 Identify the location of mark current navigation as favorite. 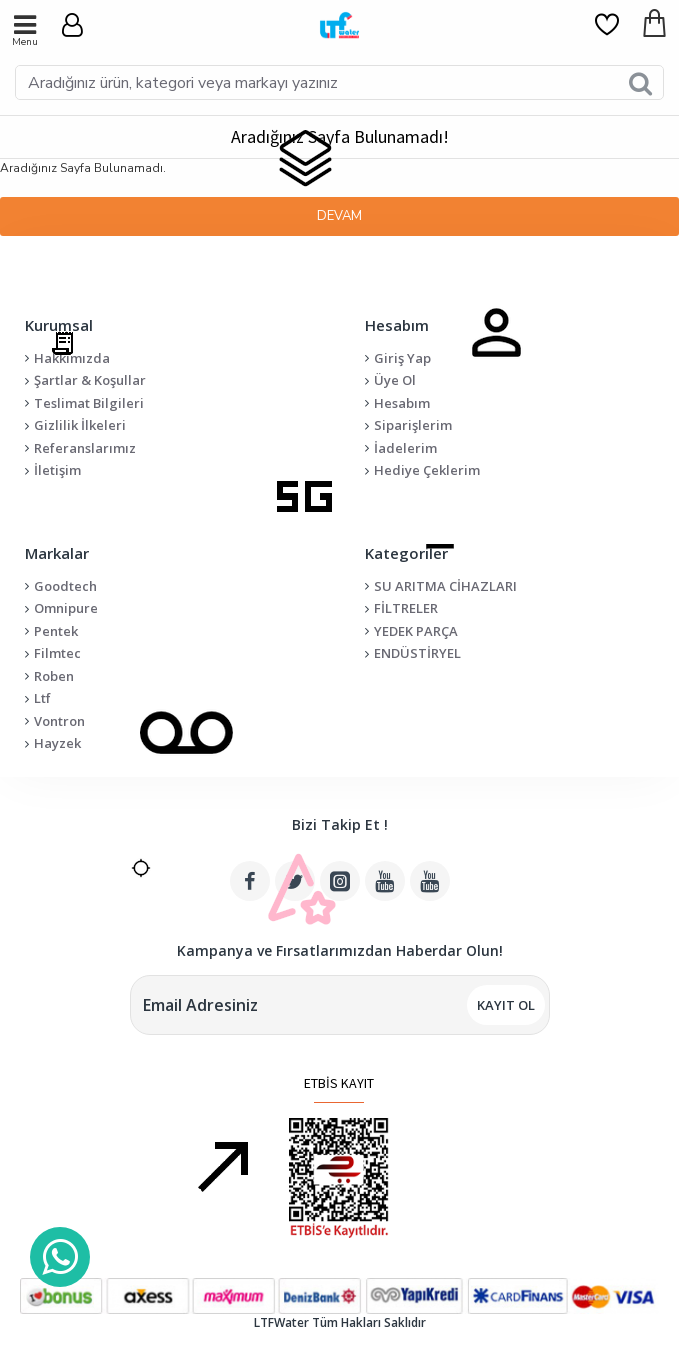
(298, 887).